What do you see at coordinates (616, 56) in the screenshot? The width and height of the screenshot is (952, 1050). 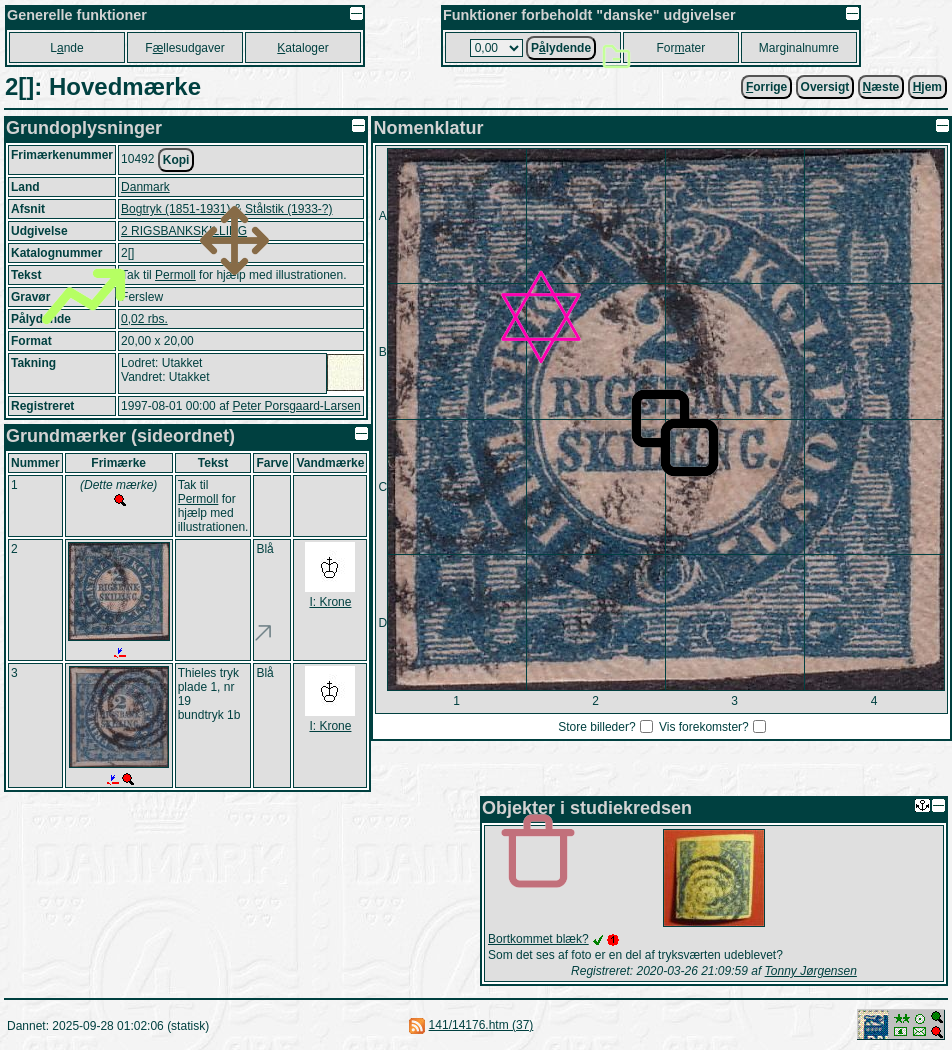 I see `remove a folder` at bounding box center [616, 56].